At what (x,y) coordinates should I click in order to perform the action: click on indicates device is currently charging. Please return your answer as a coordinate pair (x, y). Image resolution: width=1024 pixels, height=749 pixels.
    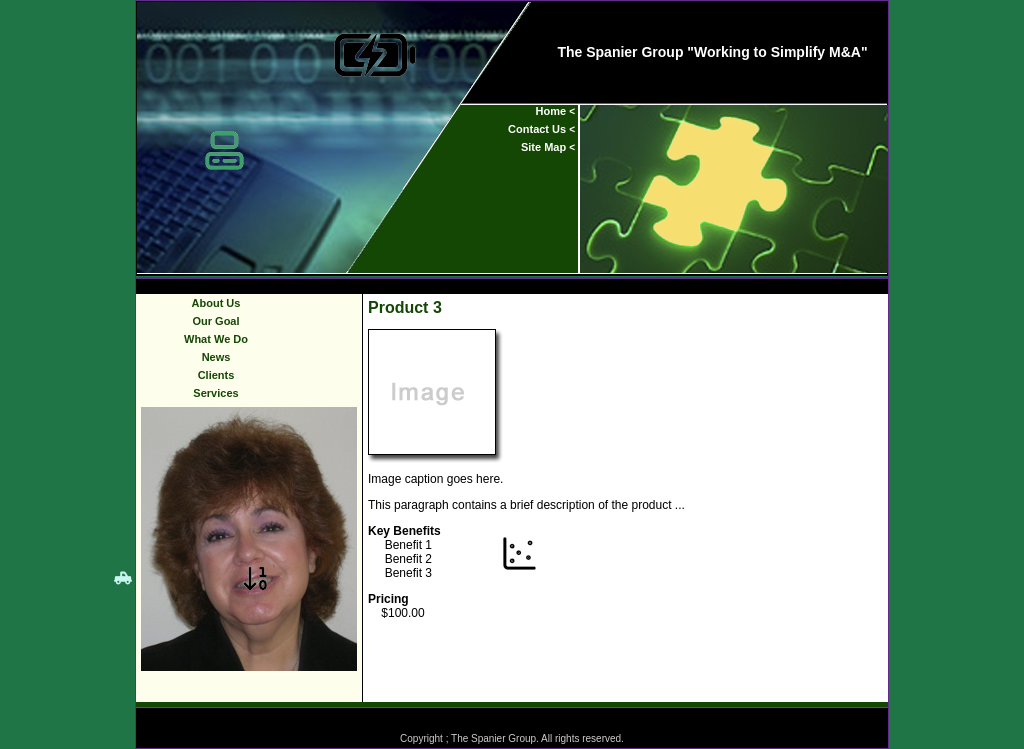
    Looking at the image, I should click on (375, 55).